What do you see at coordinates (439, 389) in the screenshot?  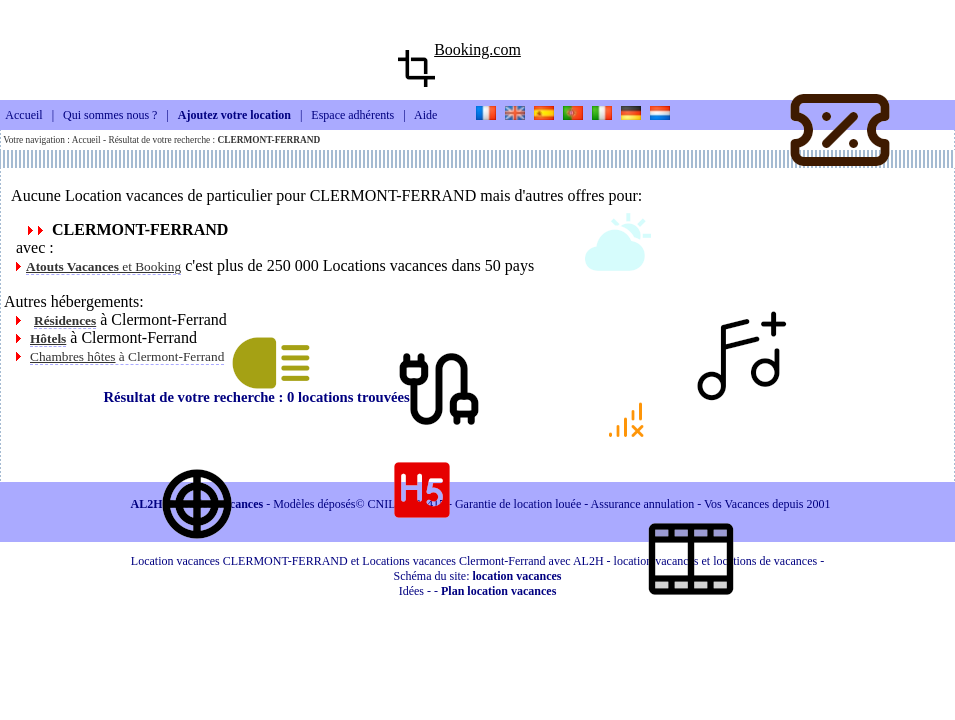 I see `connect or manage cable connections` at bounding box center [439, 389].